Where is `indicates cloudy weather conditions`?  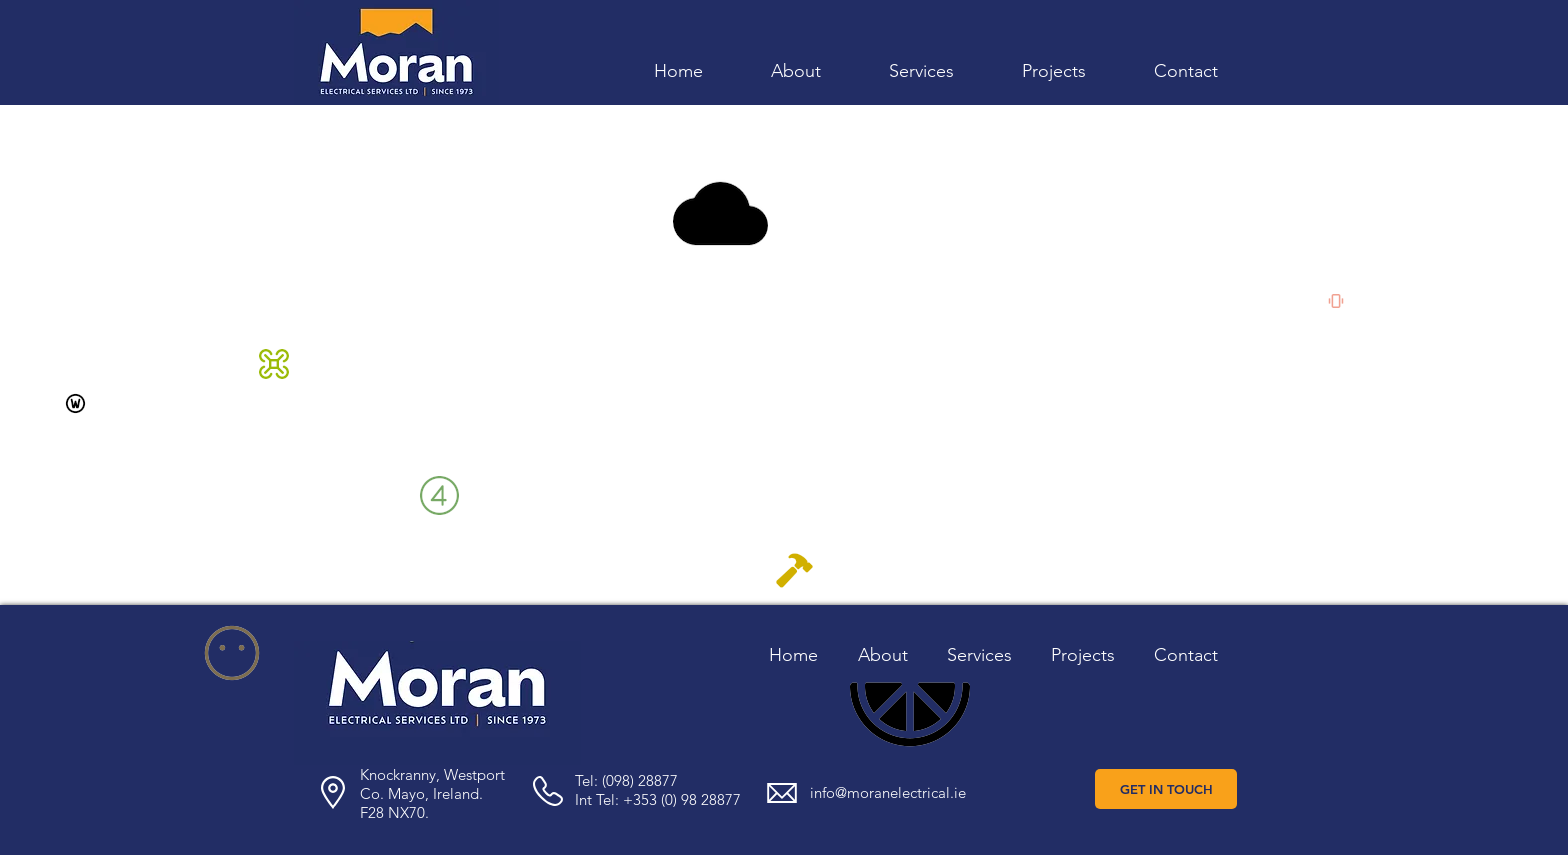 indicates cloudy weather conditions is located at coordinates (720, 213).